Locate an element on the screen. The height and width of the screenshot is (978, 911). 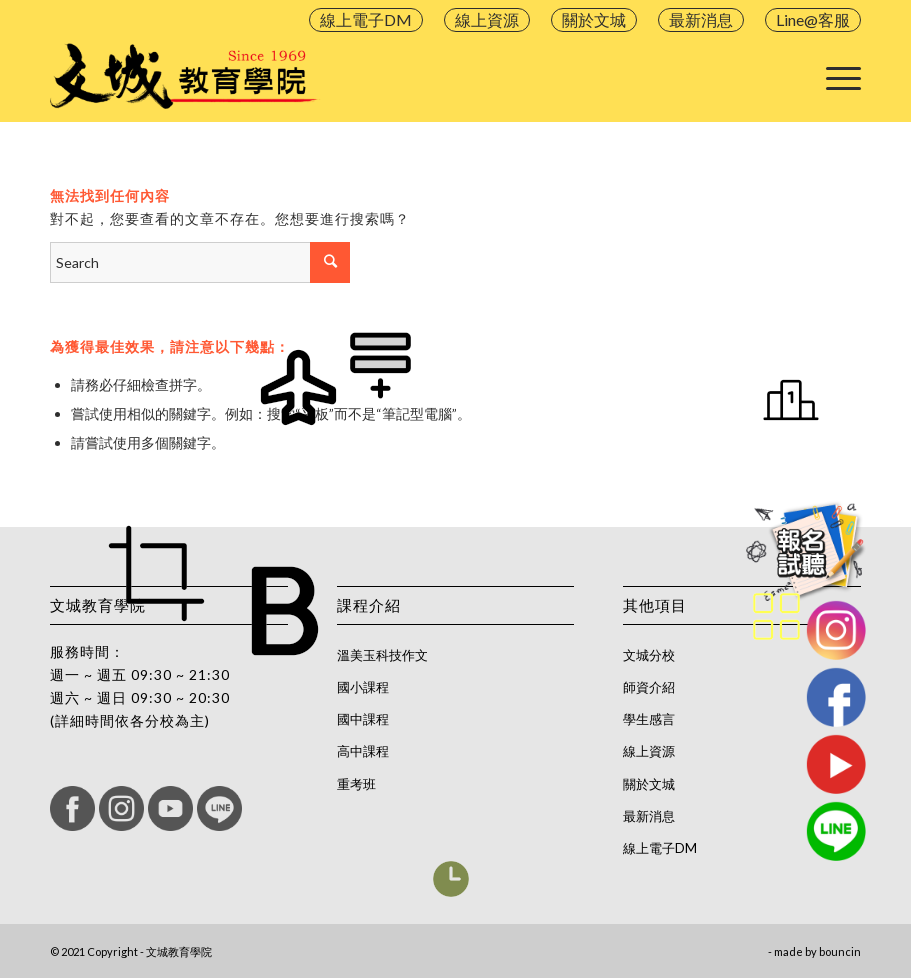
view all apps or menu grid is located at coordinates (776, 616).